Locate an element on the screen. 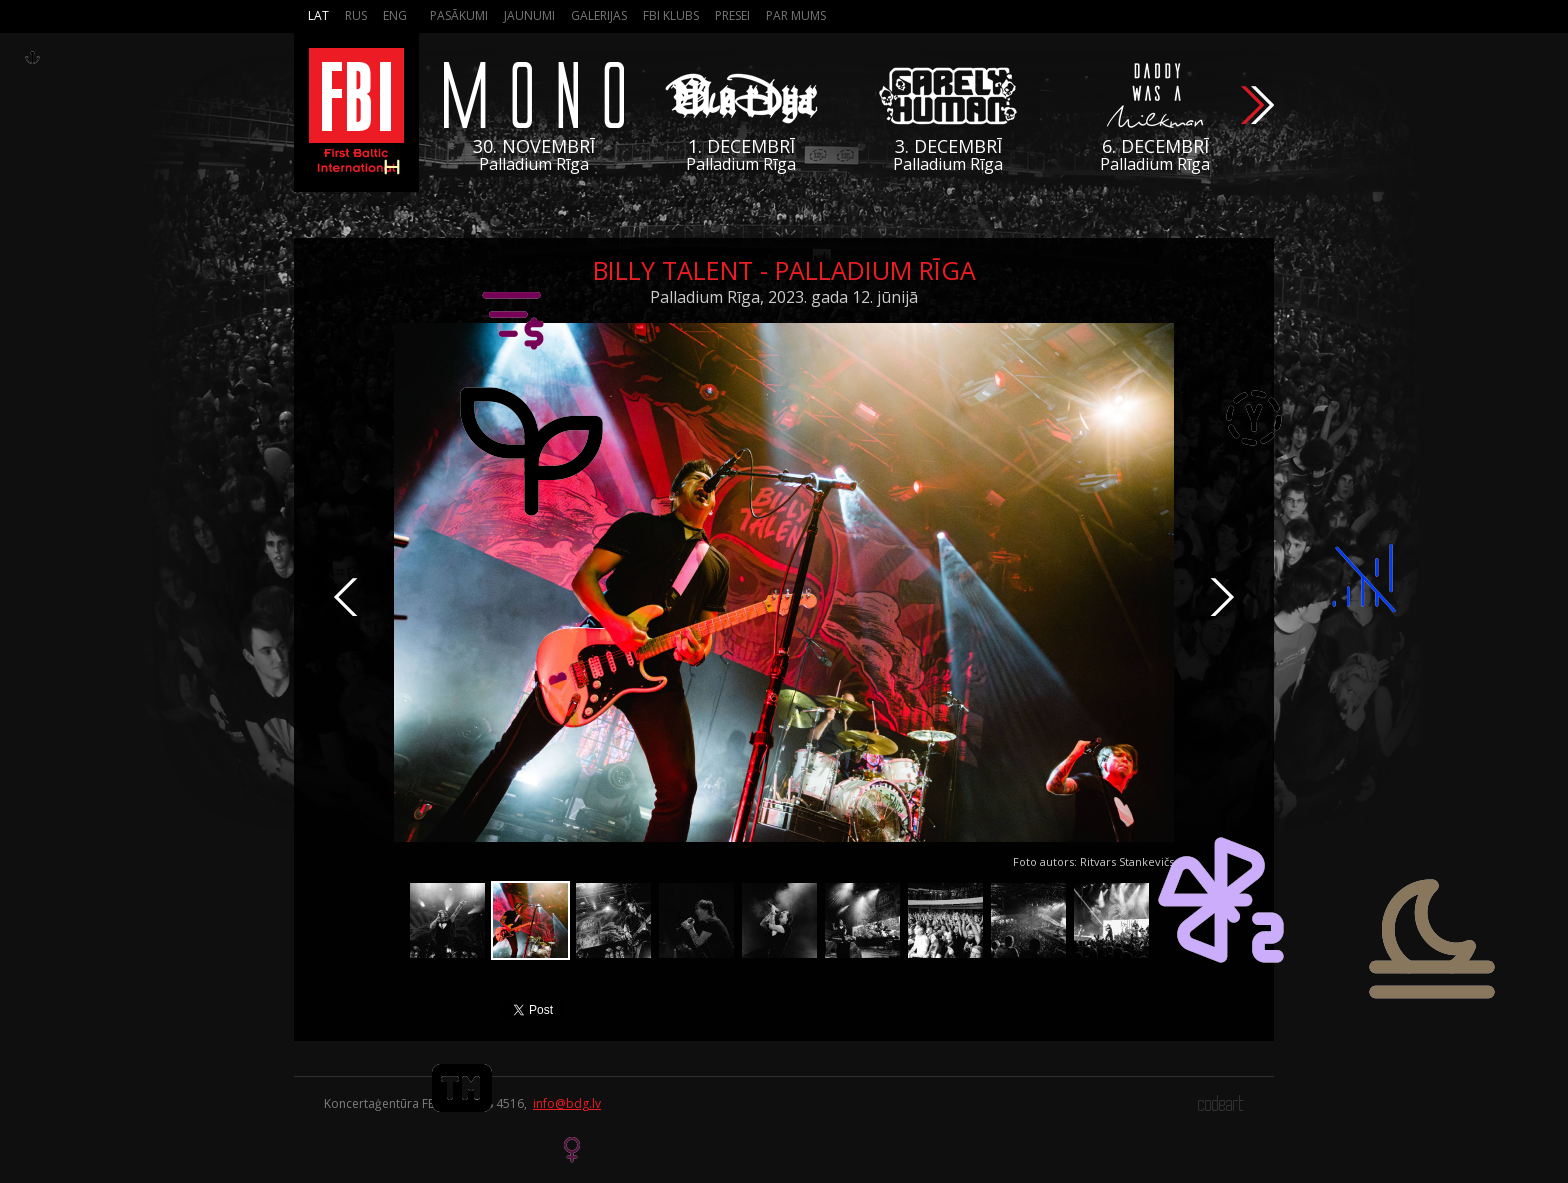 This screenshot has height=1183, width=1568. anchor link or reference point in a document is located at coordinates (32, 57).